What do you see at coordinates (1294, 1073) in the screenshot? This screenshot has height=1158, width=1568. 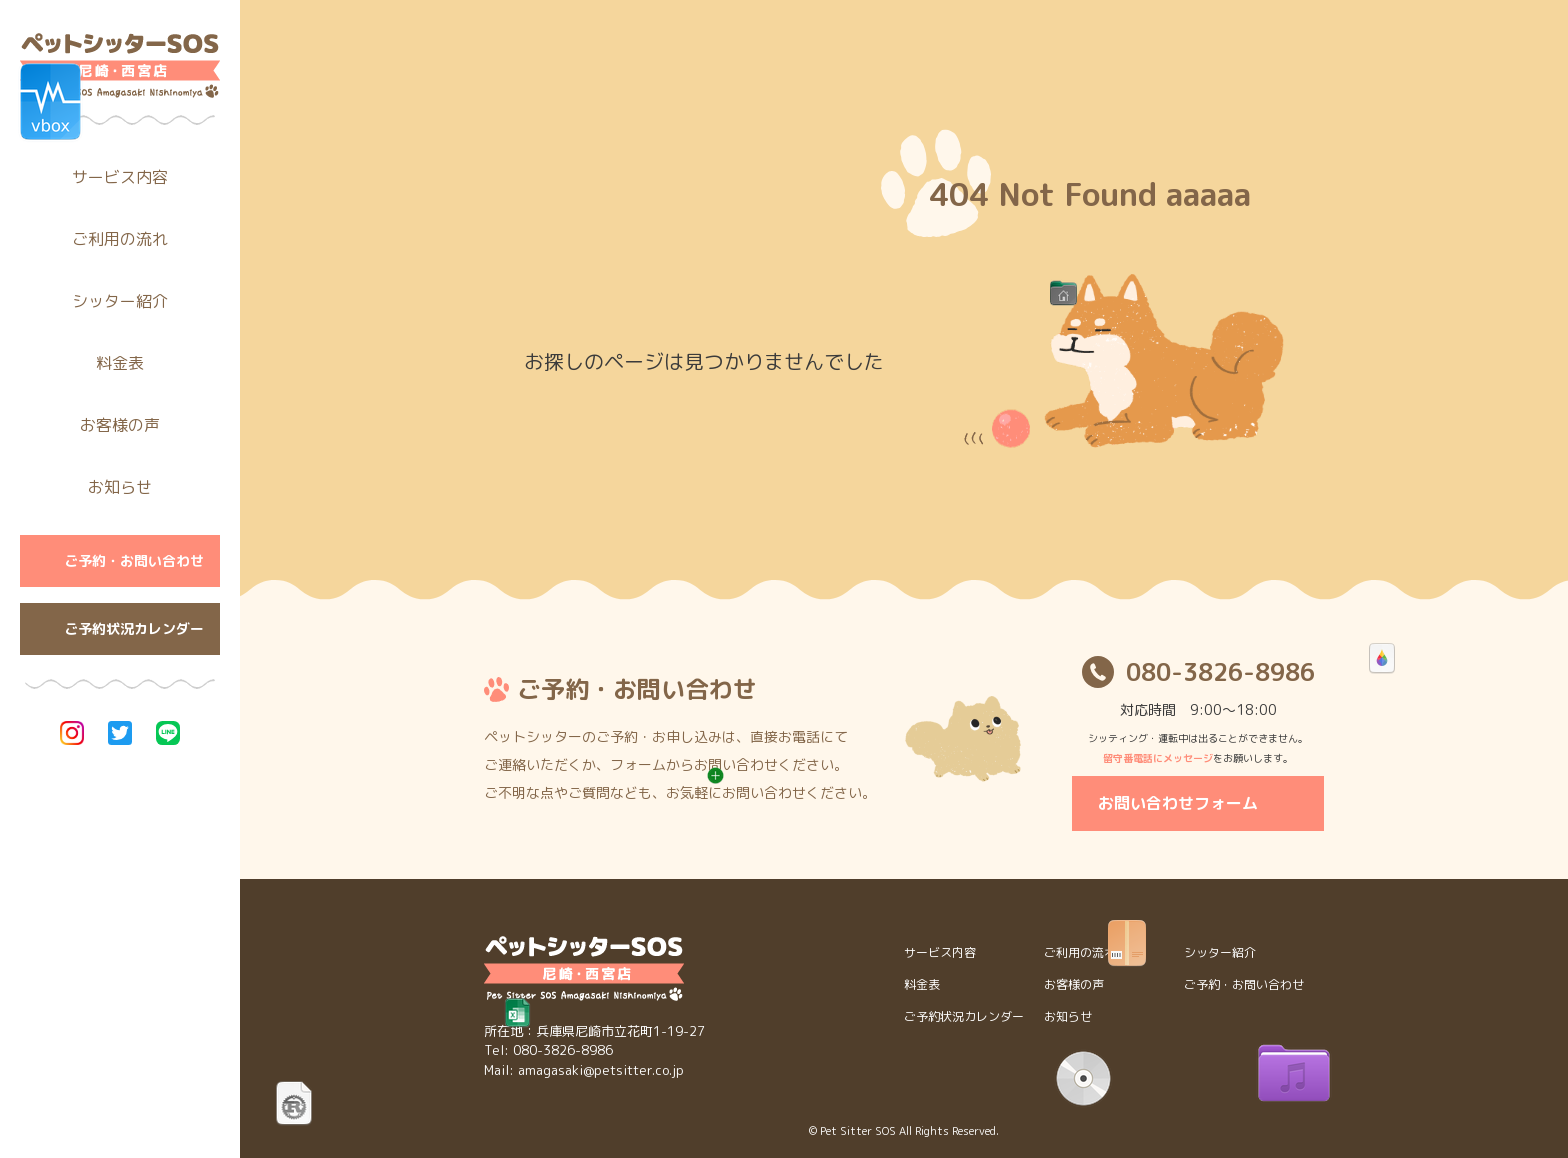 I see `open your music folder` at bounding box center [1294, 1073].